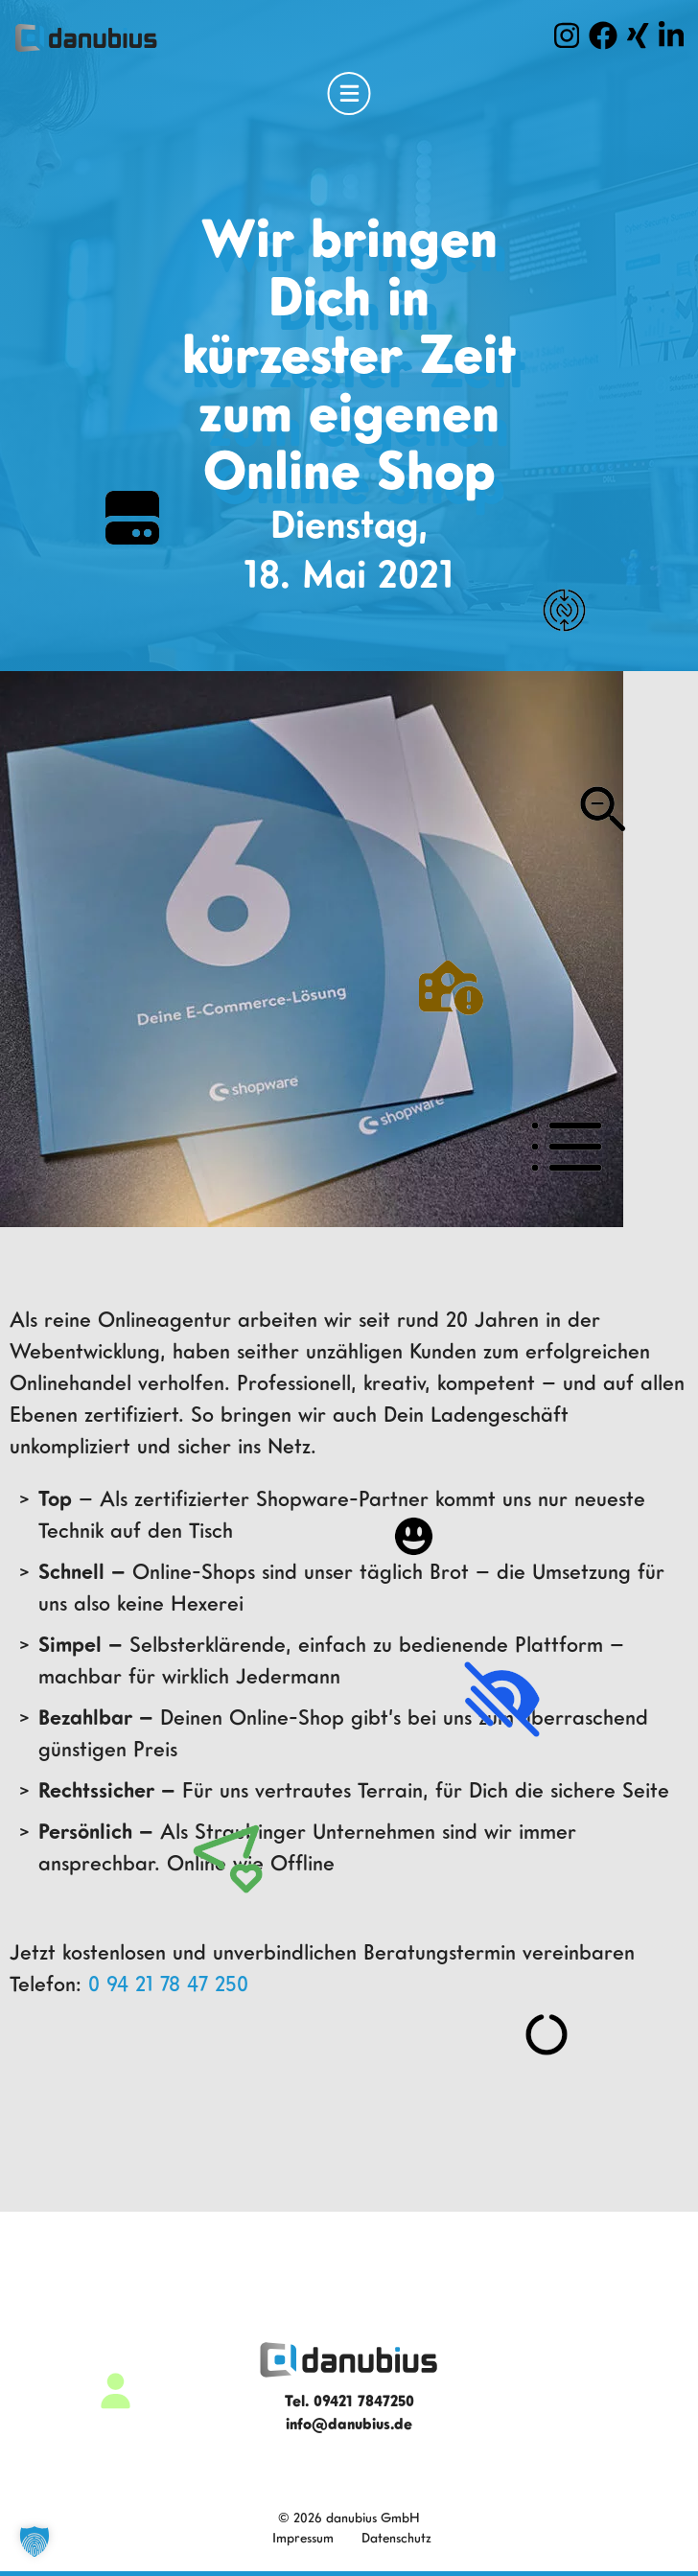 This screenshot has height=2576, width=698. What do you see at coordinates (451, 986) in the screenshot?
I see `school alert or warning notification` at bounding box center [451, 986].